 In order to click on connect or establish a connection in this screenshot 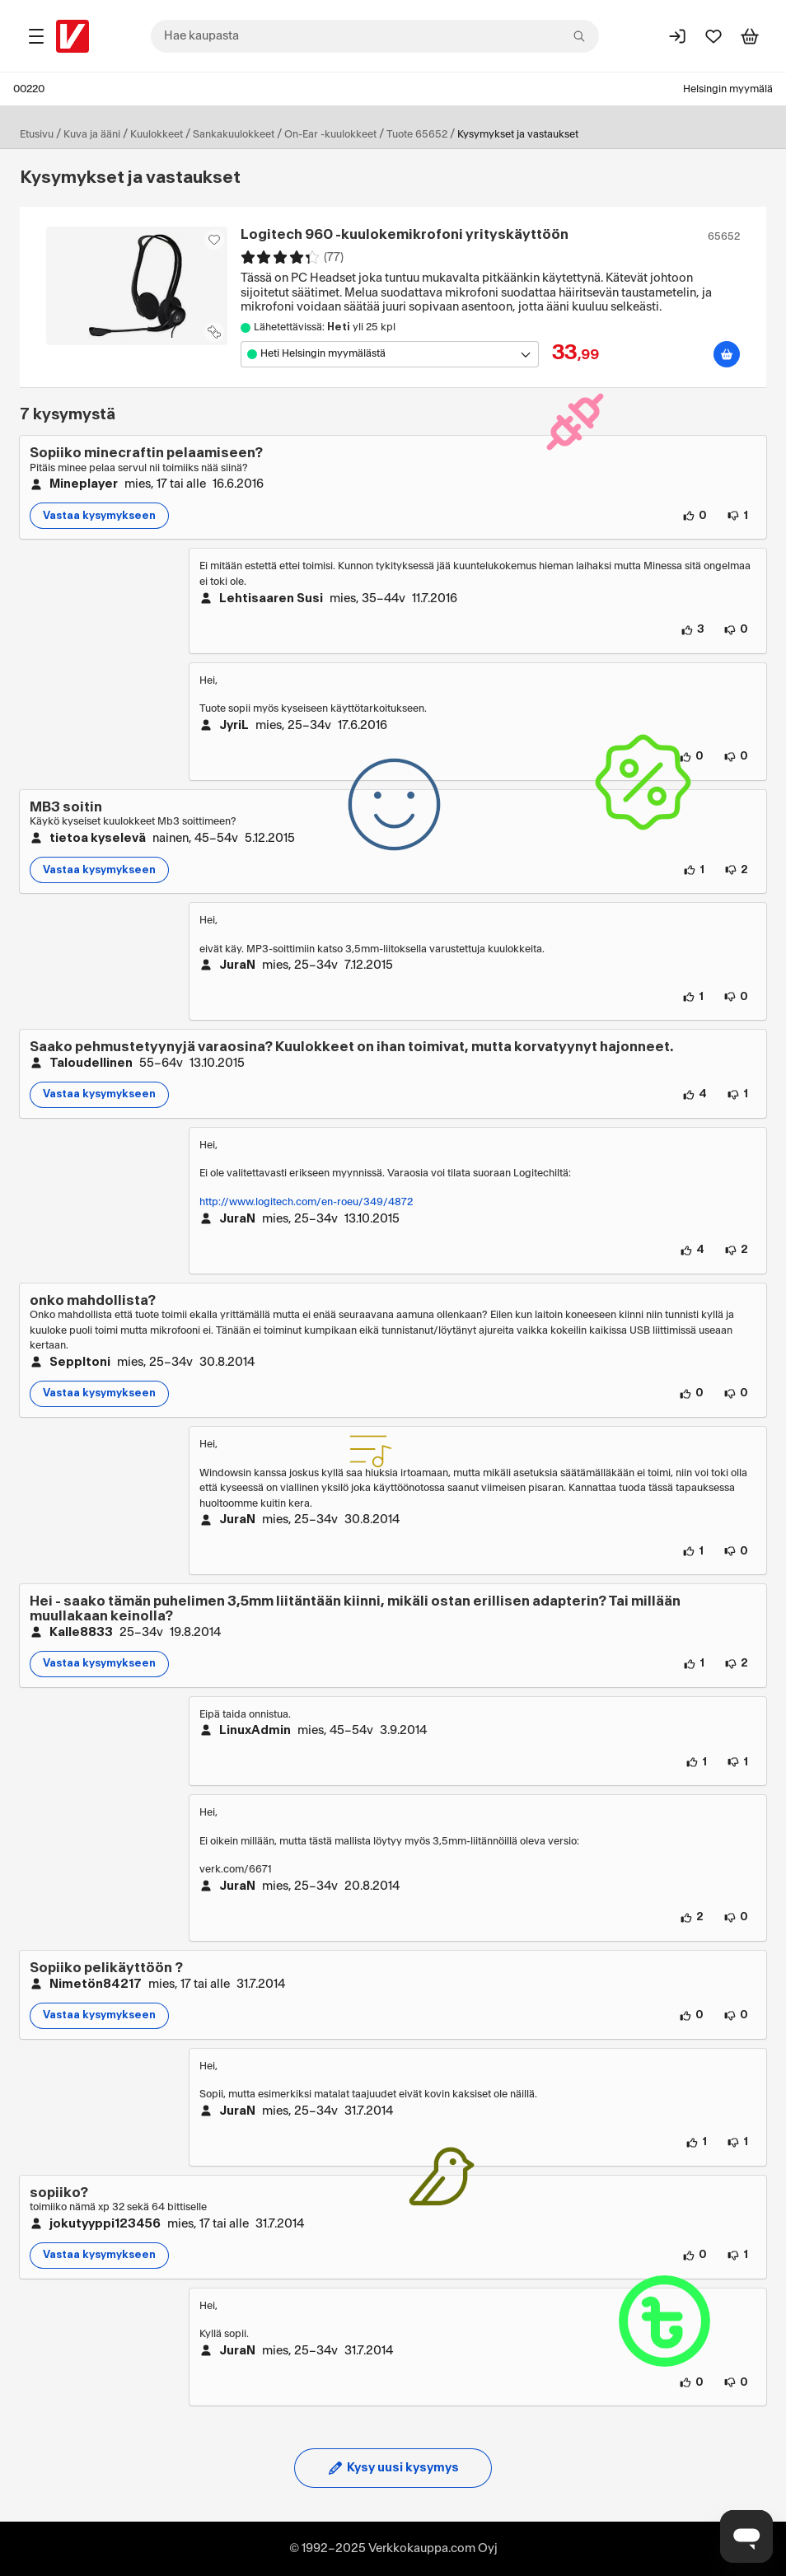, I will do `click(575, 422)`.